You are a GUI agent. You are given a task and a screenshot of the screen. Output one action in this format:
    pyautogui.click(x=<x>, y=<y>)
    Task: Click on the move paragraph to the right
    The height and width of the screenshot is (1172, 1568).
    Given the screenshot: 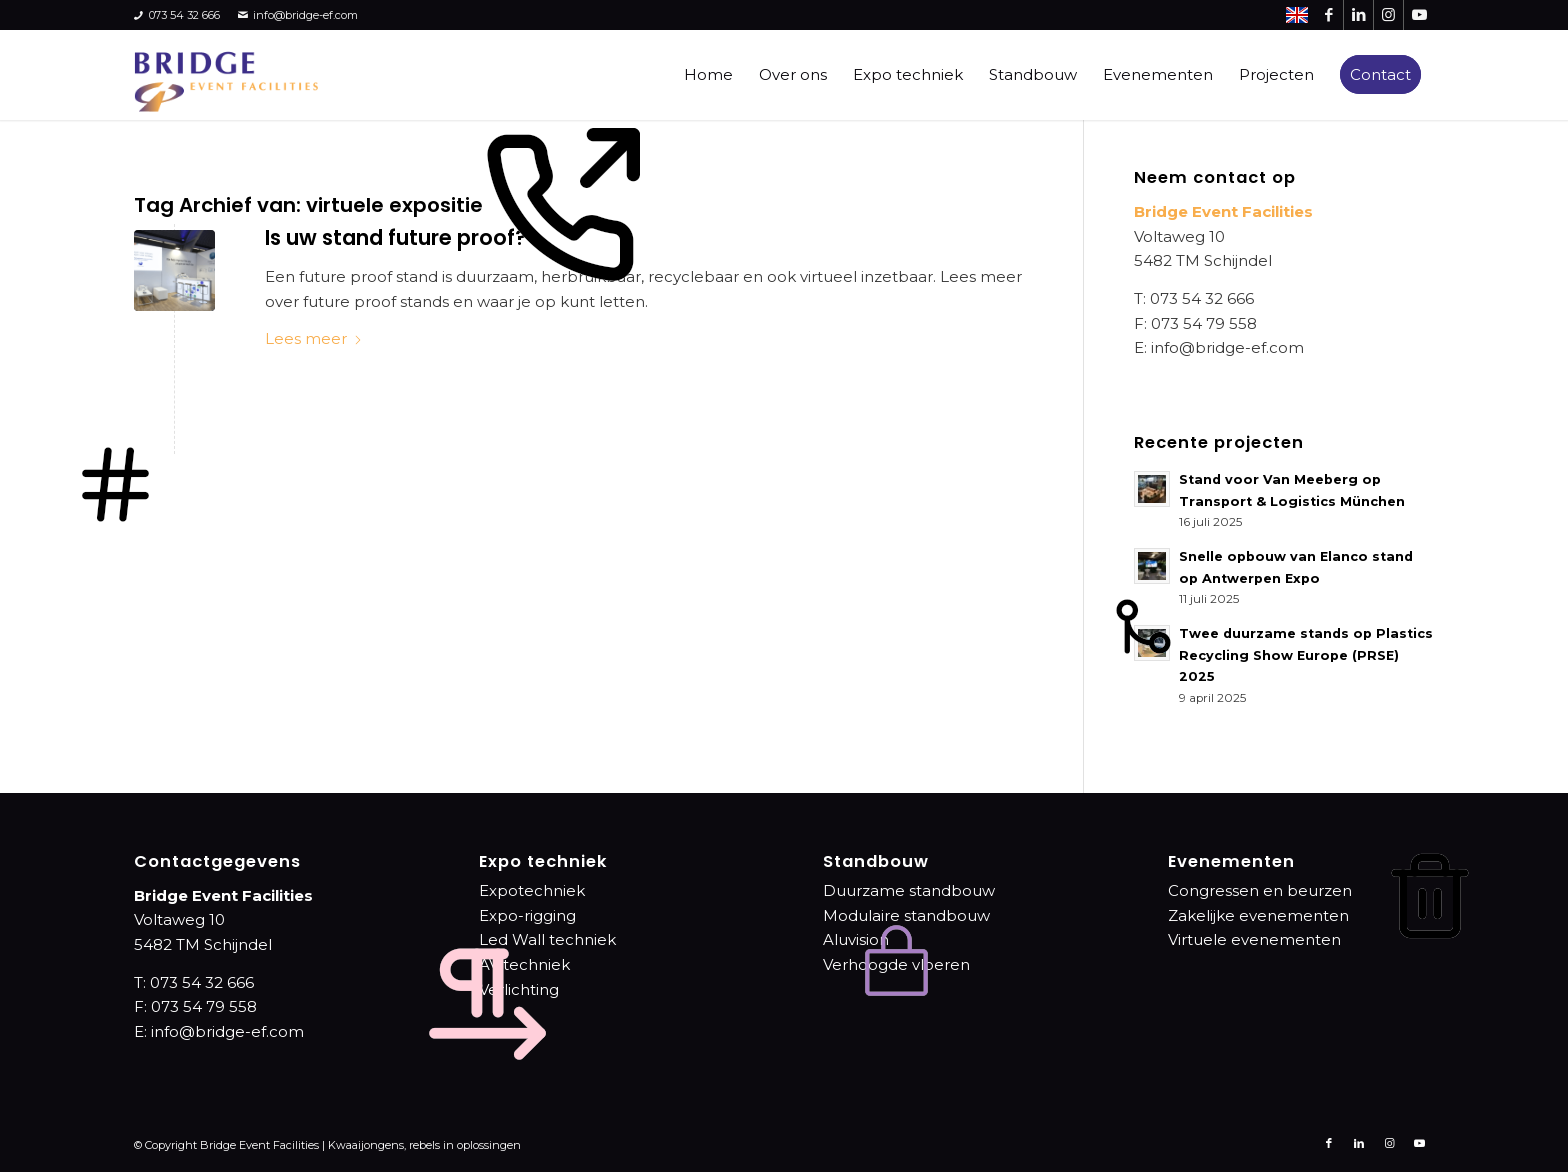 What is the action you would take?
    pyautogui.click(x=487, y=1001)
    